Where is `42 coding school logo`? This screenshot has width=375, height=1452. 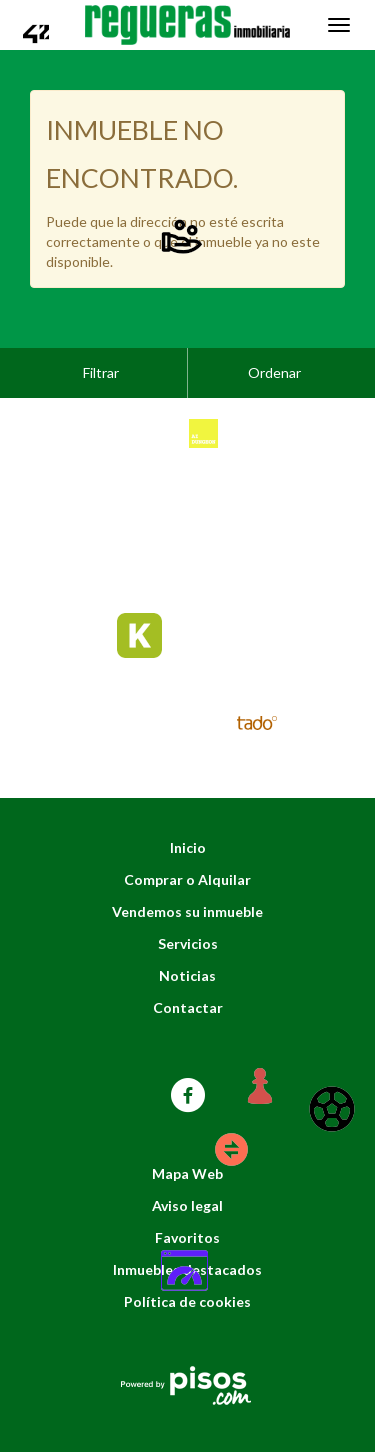
42 coding school logo is located at coordinates (36, 34).